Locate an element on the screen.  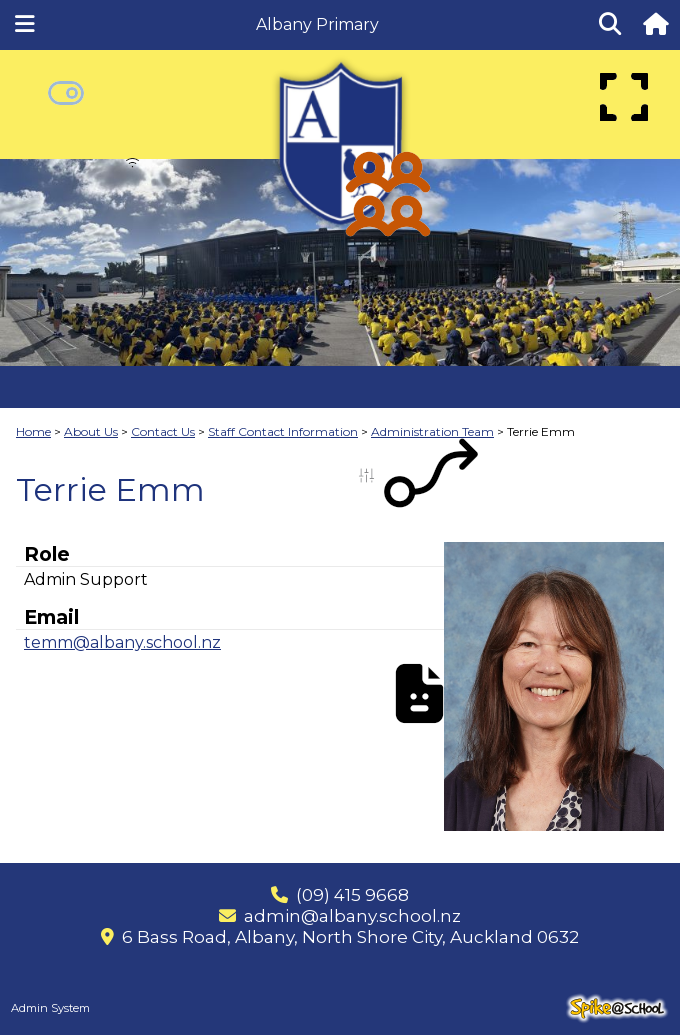
adjust settings or preferences is located at coordinates (366, 475).